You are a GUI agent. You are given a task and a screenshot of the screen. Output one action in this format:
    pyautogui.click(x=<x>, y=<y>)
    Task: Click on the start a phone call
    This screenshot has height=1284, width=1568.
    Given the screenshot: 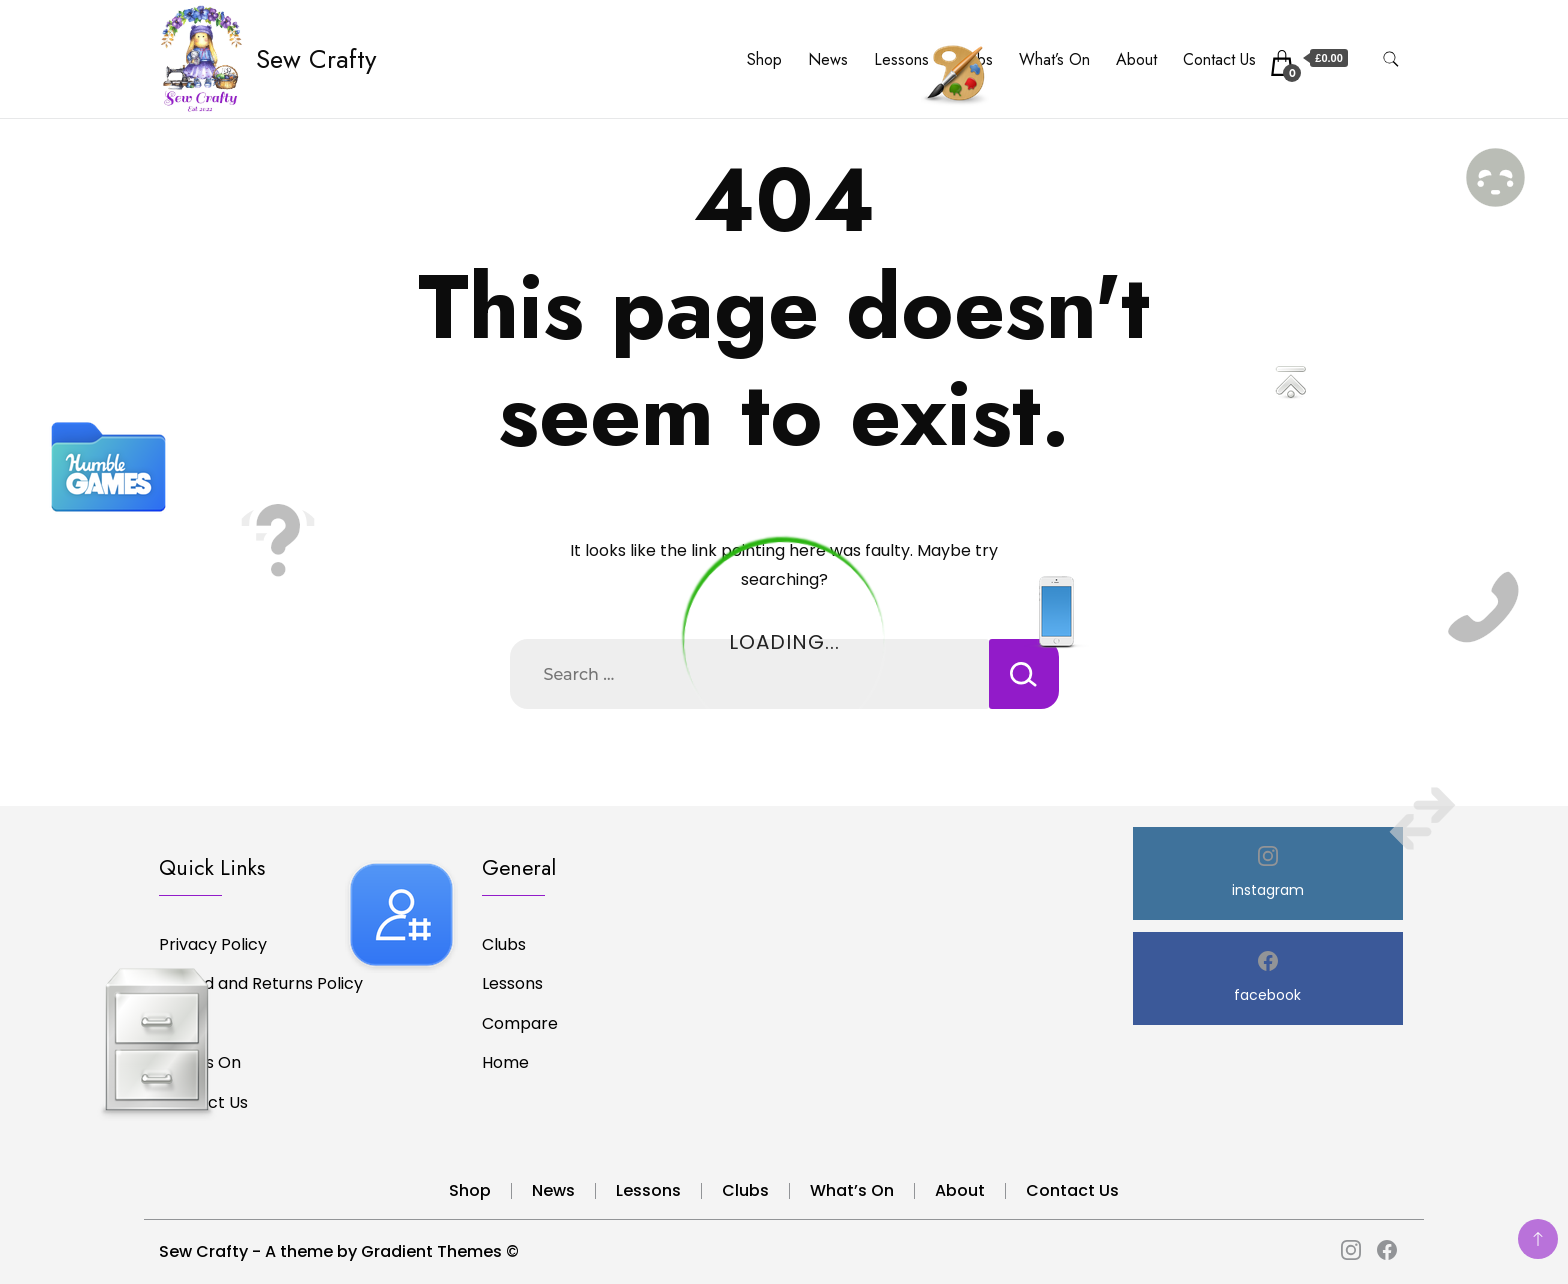 What is the action you would take?
    pyautogui.click(x=1483, y=607)
    